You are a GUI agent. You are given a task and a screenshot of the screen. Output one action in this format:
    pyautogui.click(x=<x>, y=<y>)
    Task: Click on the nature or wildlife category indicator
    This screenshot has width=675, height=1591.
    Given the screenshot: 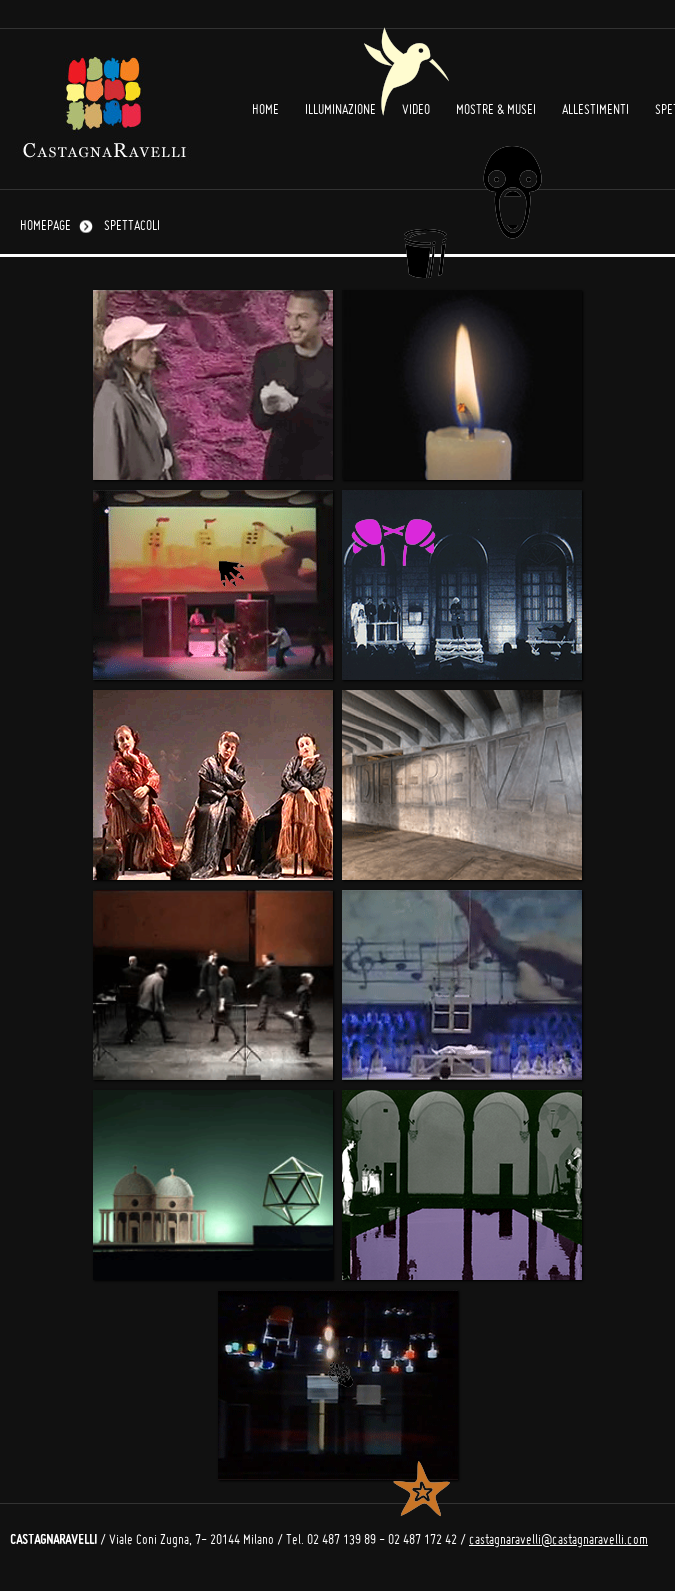 What is the action you would take?
    pyautogui.click(x=406, y=71)
    